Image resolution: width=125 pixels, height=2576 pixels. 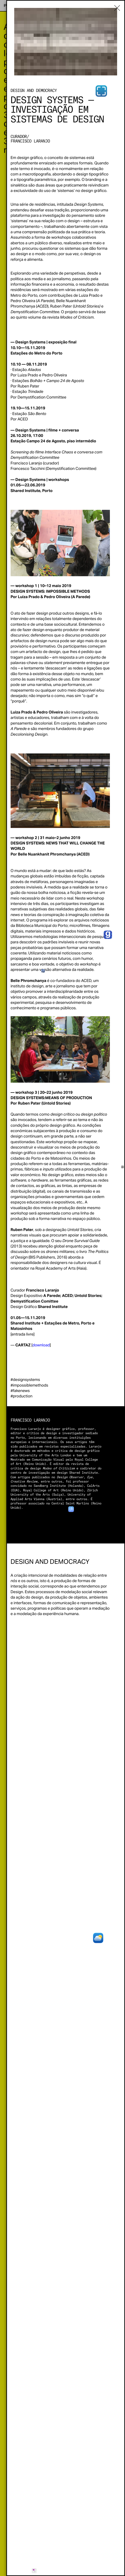 I want to click on launch garry's mod game, so click(x=108, y=935).